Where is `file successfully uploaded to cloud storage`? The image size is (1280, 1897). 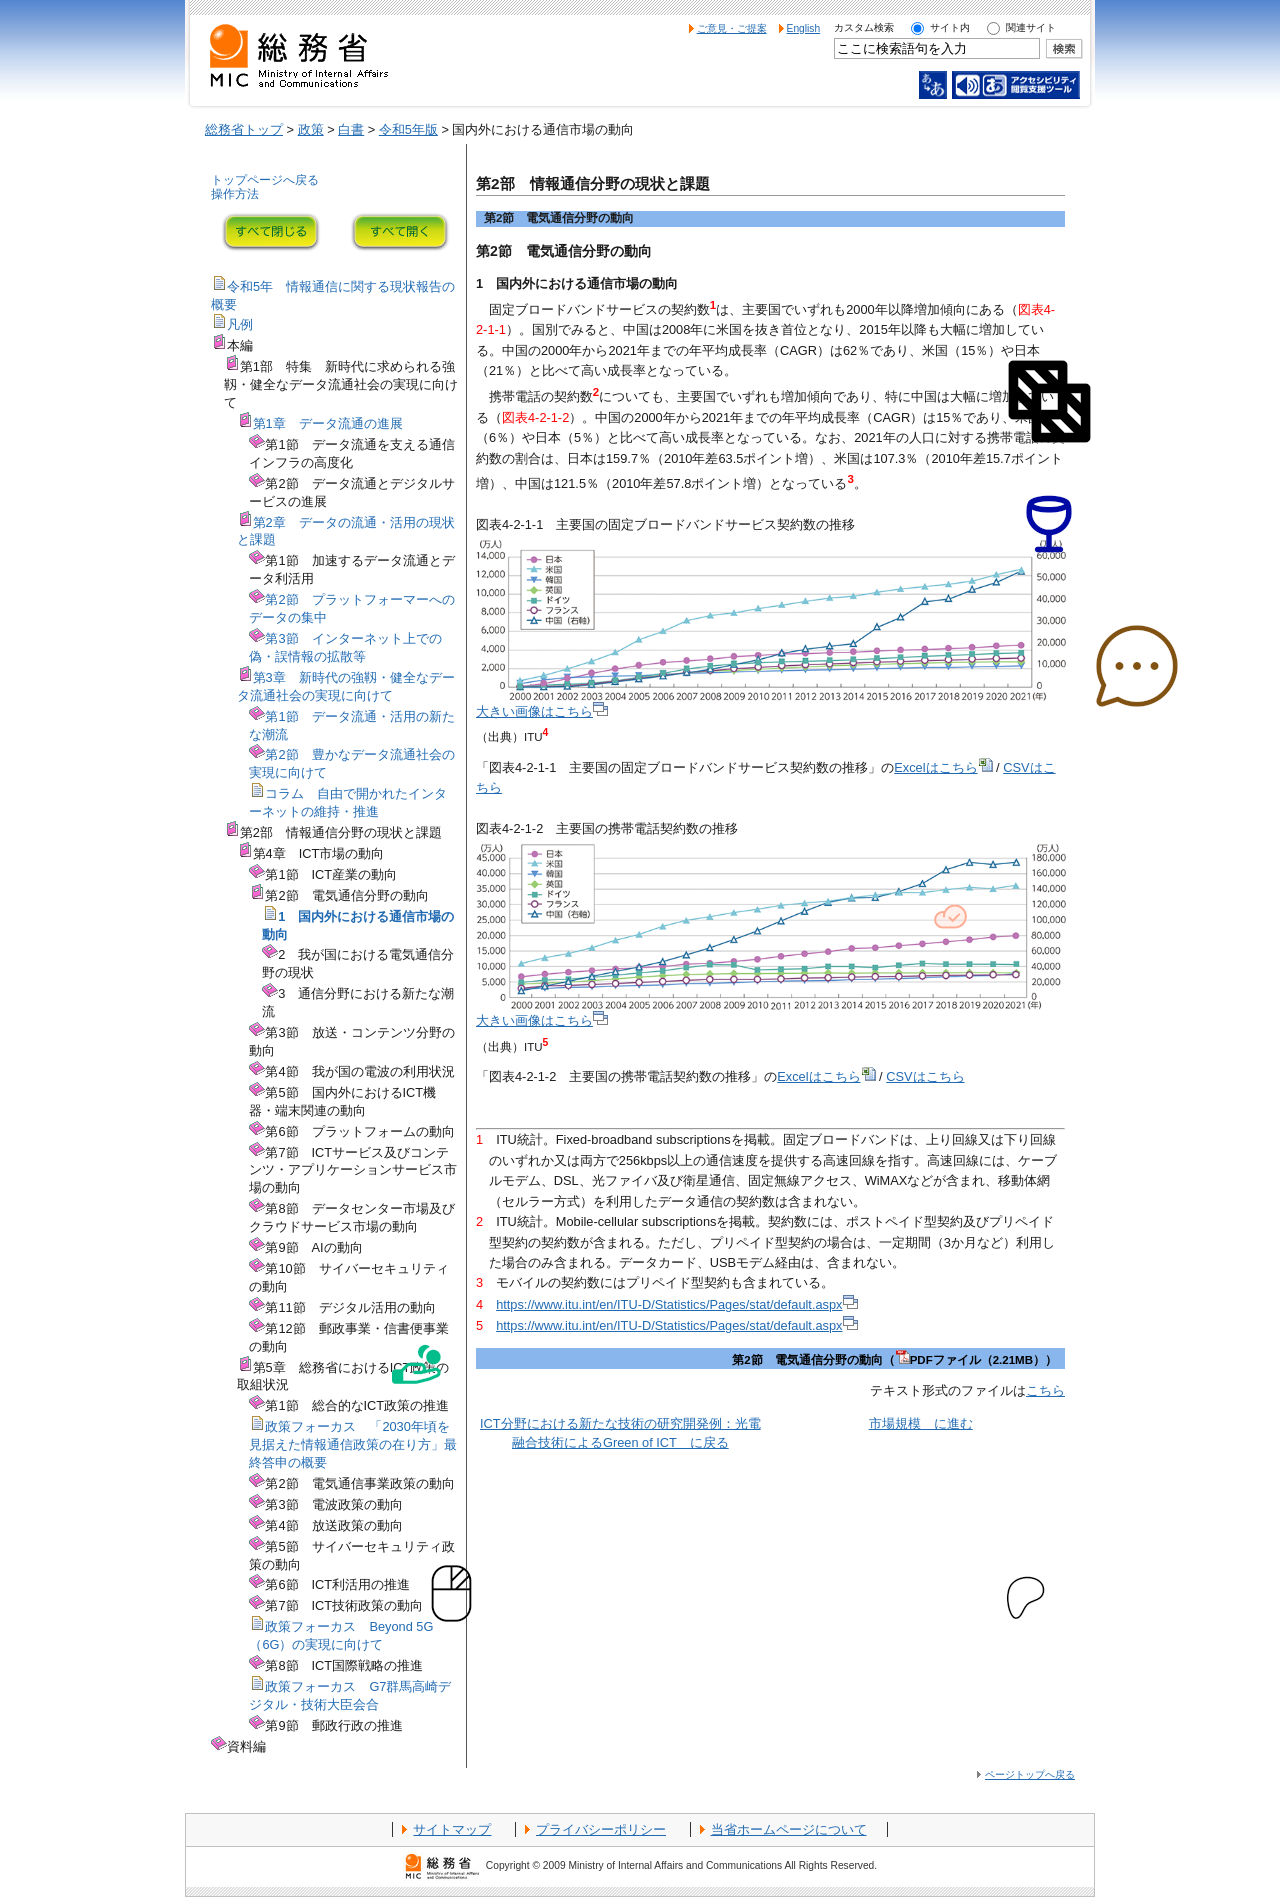
file successfully uploaded to cloud storage is located at coordinates (950, 916).